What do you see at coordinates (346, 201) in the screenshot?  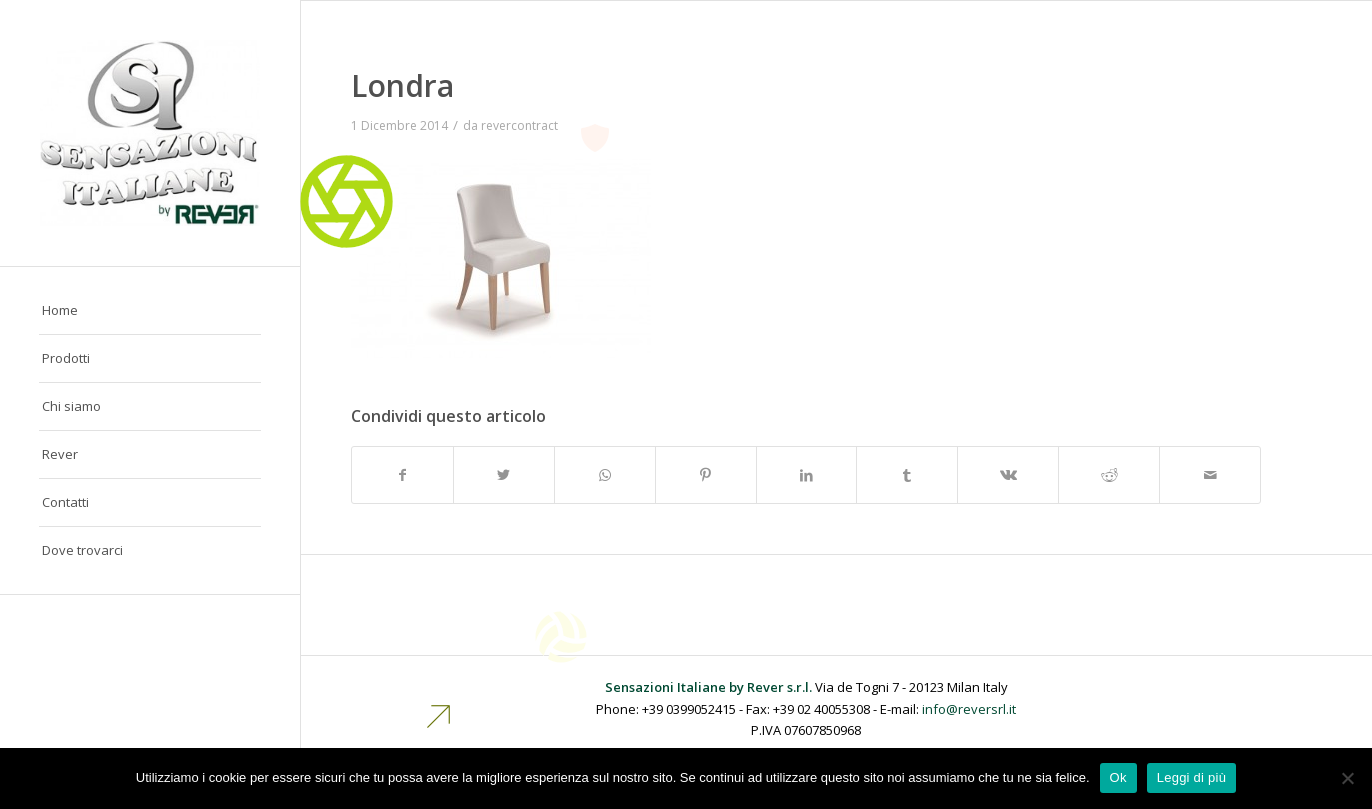 I see `adjust camera aperture settings` at bounding box center [346, 201].